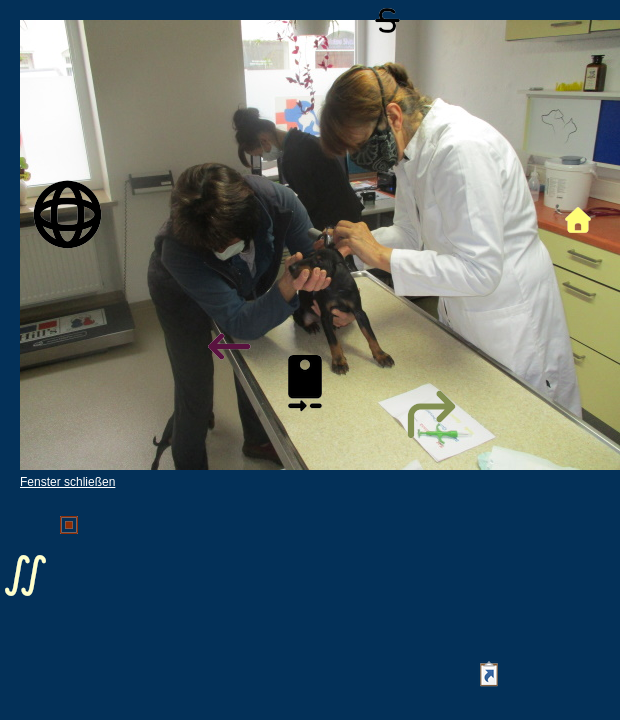 Image resolution: width=620 pixels, height=720 pixels. I want to click on go back to the previous screen, so click(229, 346).